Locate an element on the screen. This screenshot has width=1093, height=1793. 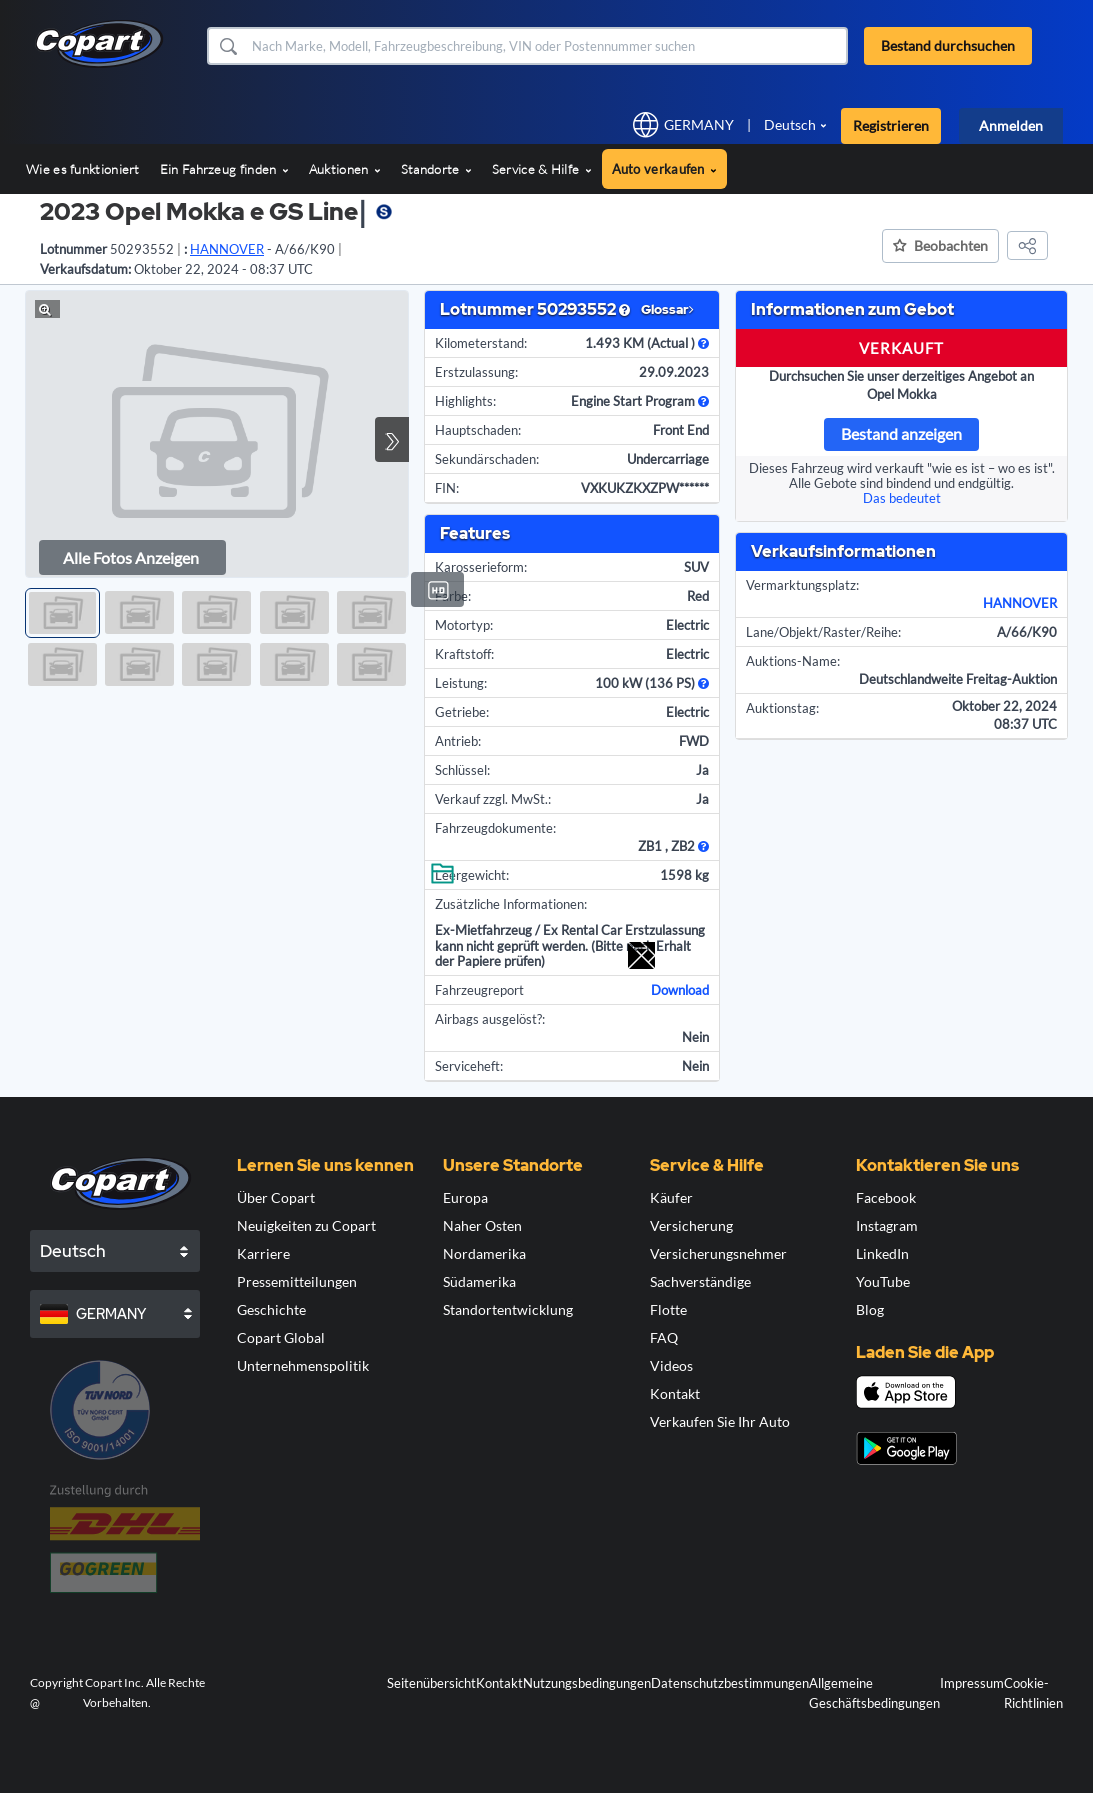
elm programming language logo is located at coordinates (641, 955).